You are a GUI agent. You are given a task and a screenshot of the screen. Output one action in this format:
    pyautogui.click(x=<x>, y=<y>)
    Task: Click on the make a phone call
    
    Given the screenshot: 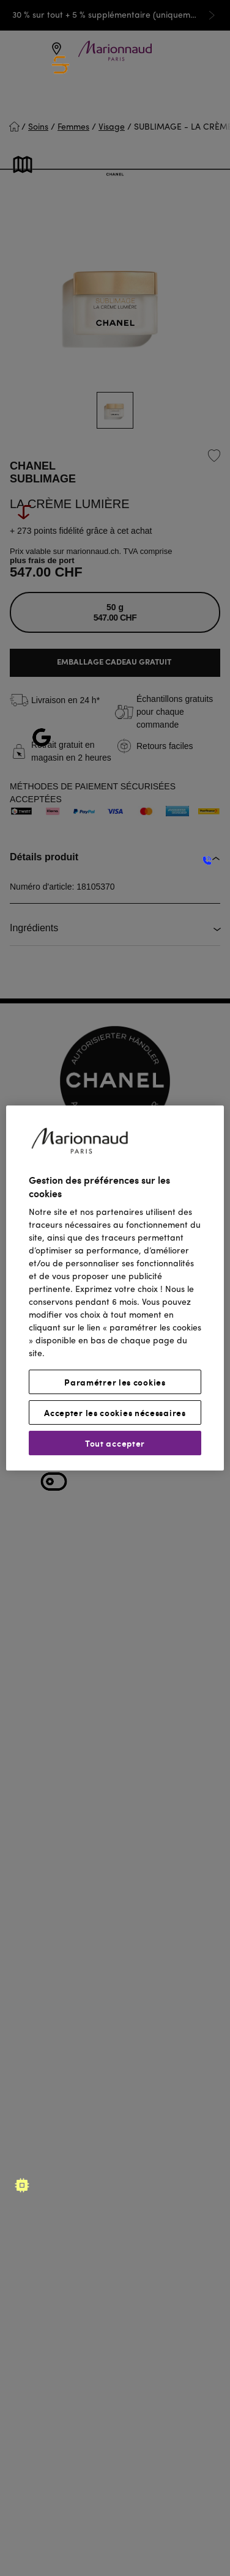 What is the action you would take?
    pyautogui.click(x=207, y=860)
    